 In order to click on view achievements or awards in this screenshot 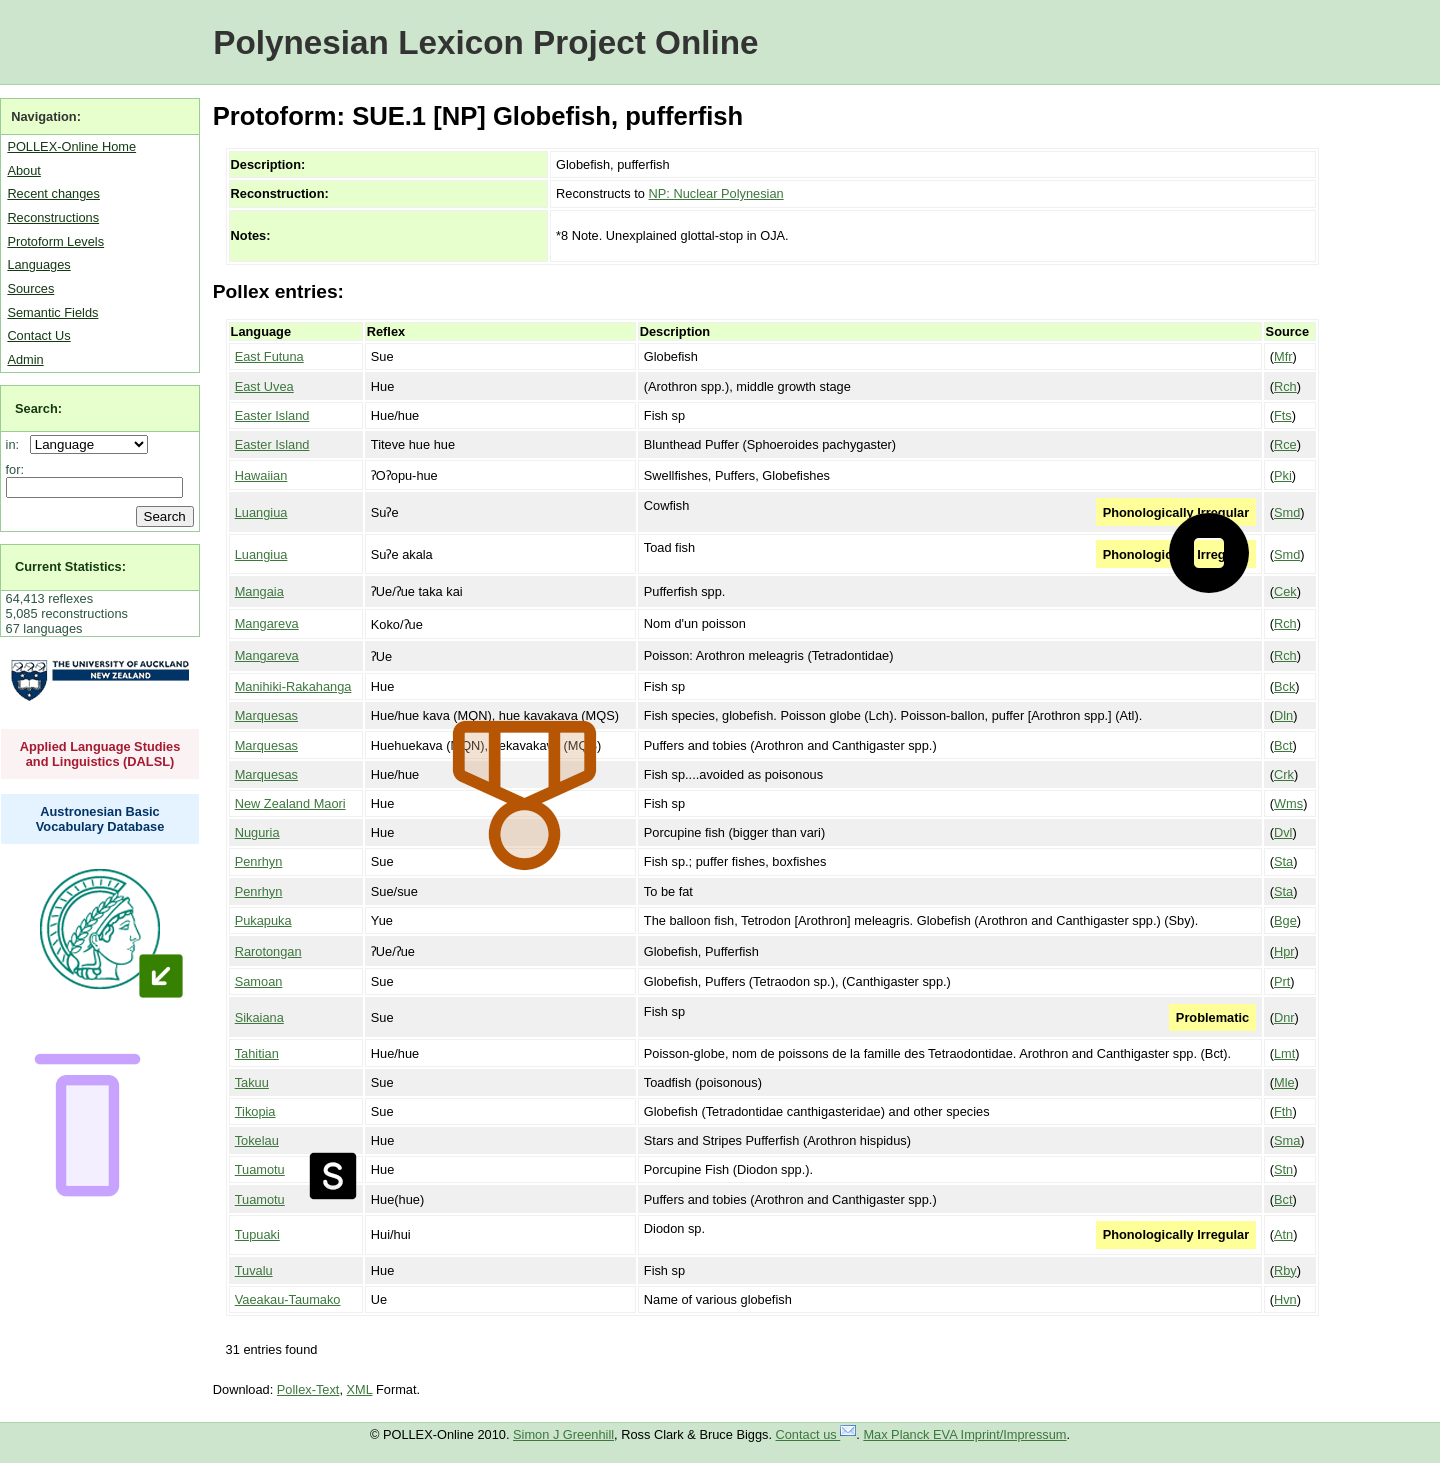, I will do `click(524, 786)`.